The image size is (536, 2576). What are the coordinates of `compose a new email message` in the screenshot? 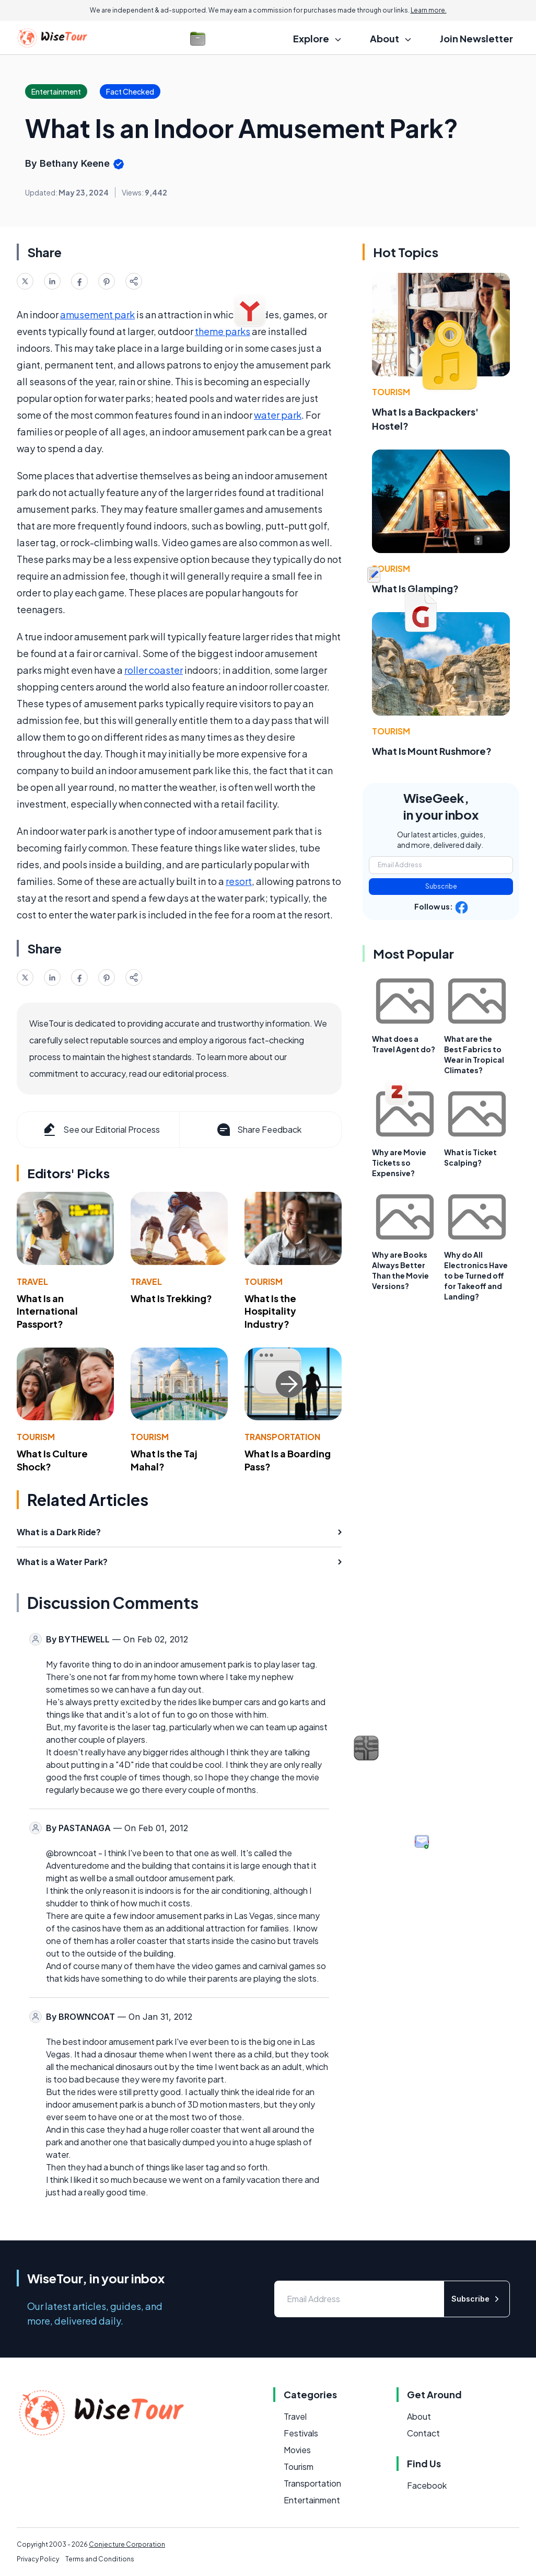 It's located at (422, 1841).